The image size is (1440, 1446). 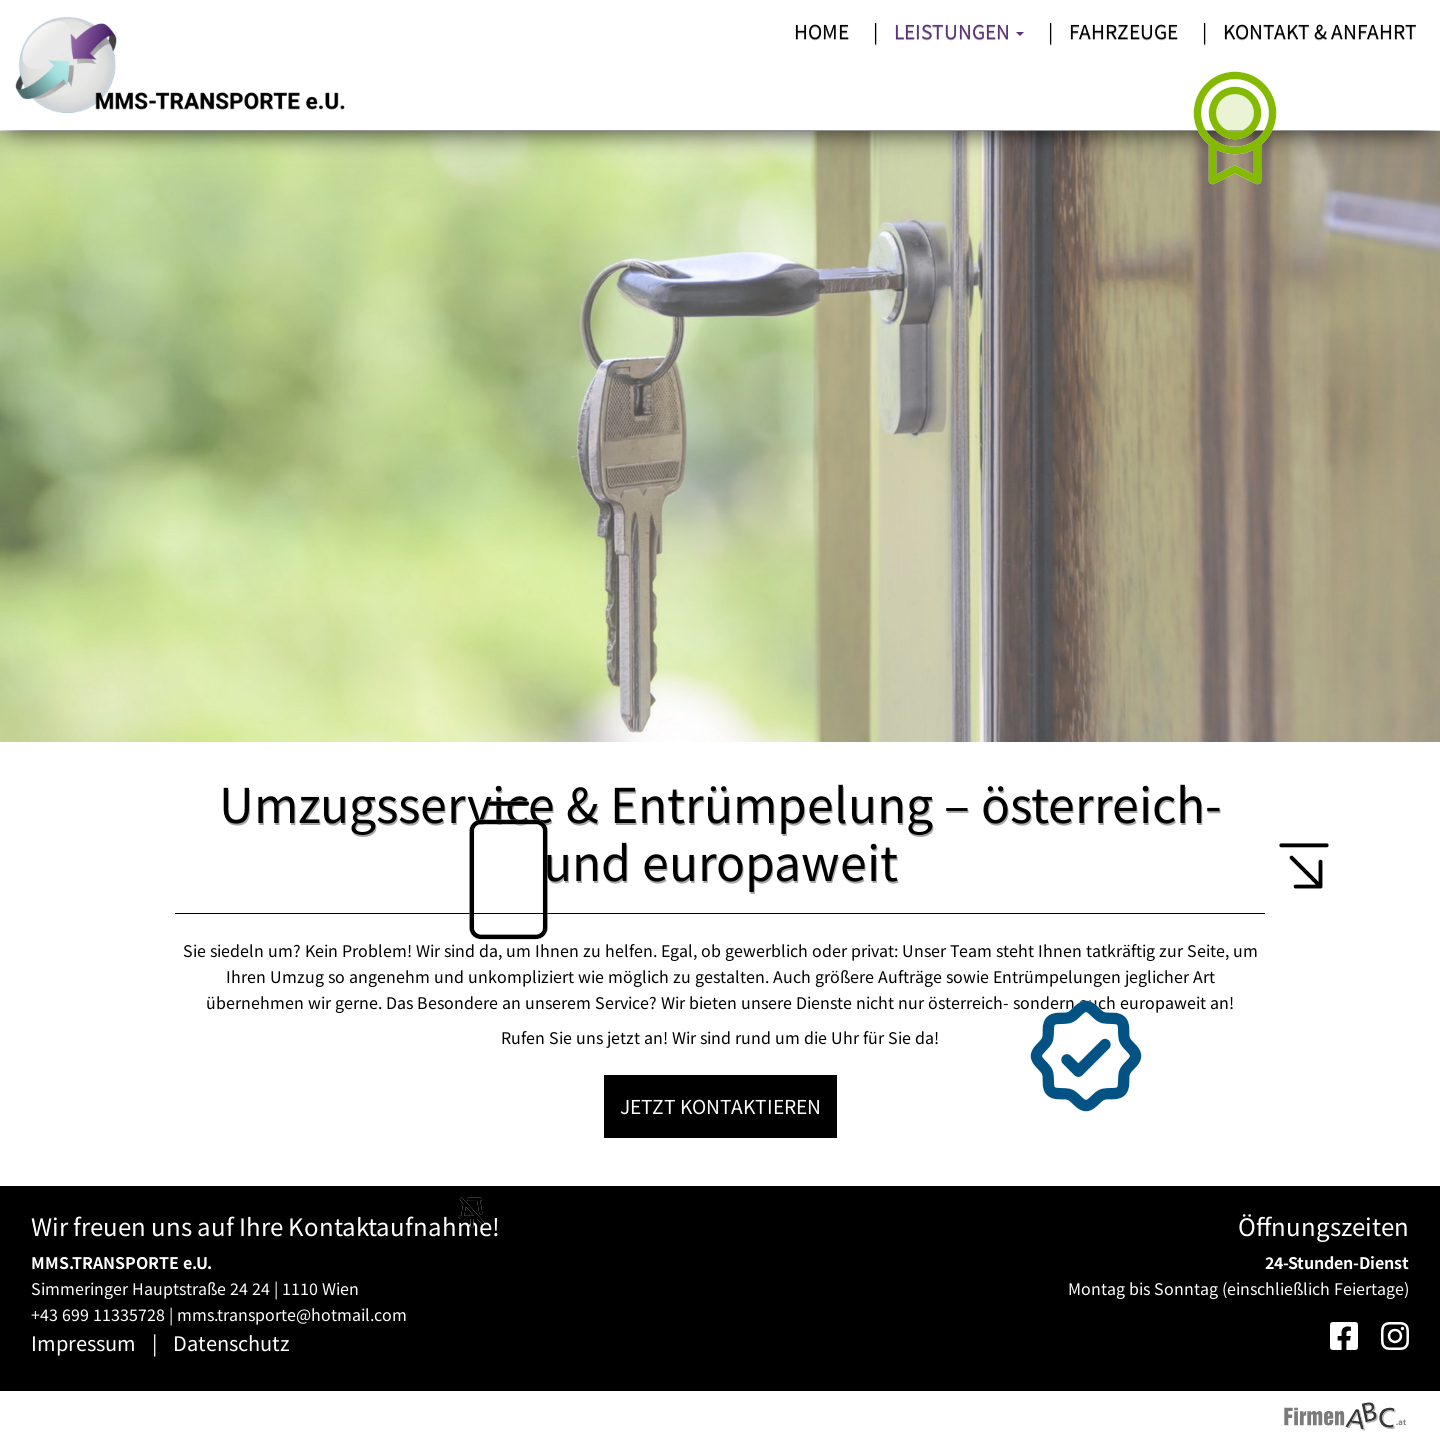 I want to click on indicates battery is completely drained, so click(x=508, y=872).